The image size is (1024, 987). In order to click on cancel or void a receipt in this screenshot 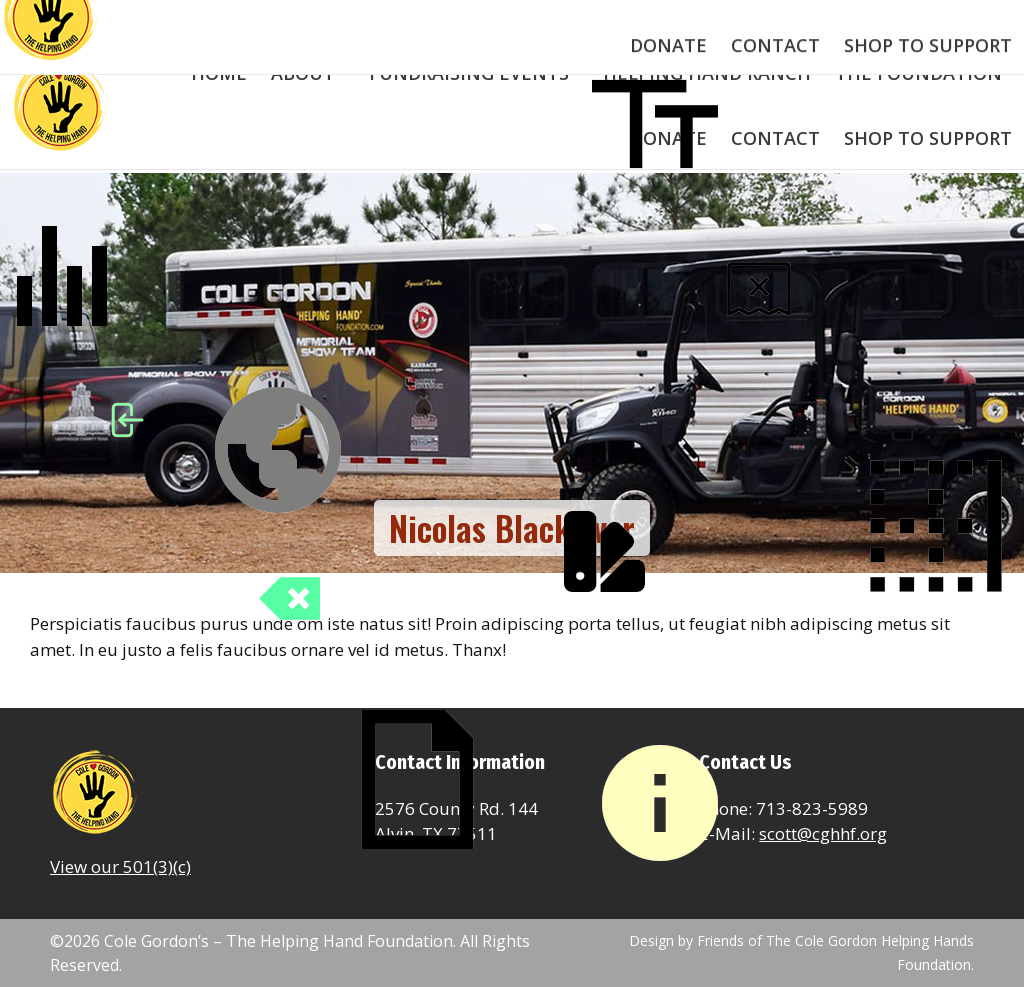, I will do `click(759, 289)`.